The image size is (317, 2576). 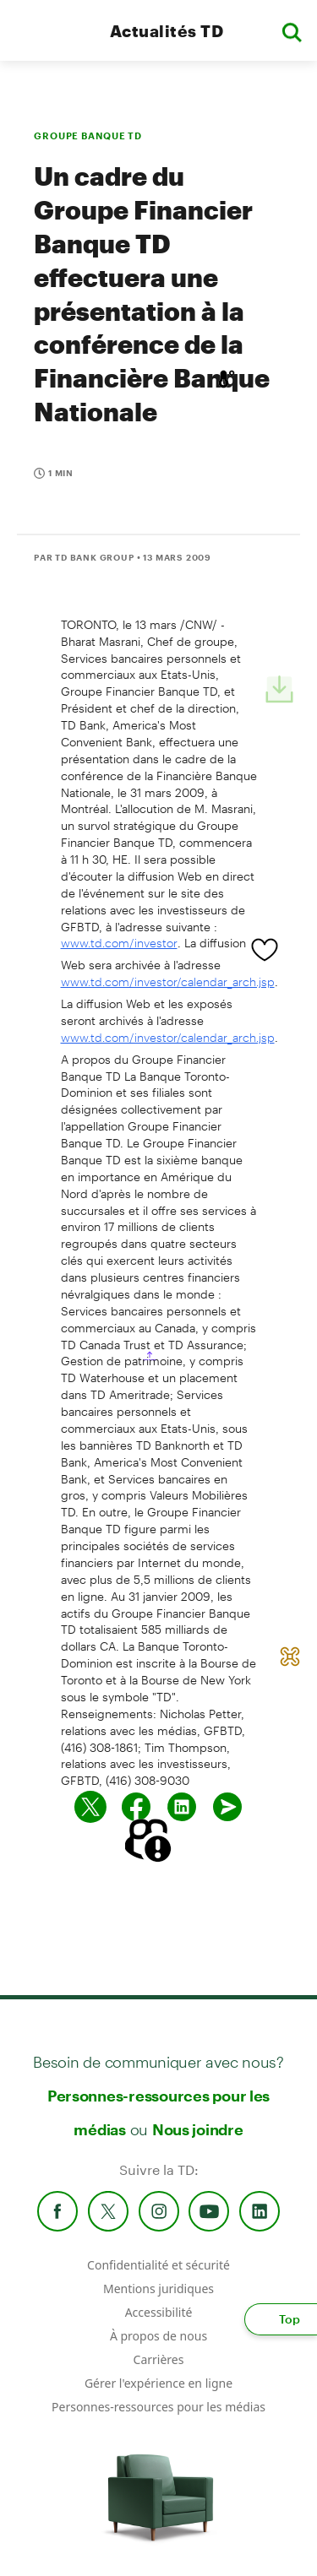 What do you see at coordinates (265, 950) in the screenshot?
I see `like or favorite this item` at bounding box center [265, 950].